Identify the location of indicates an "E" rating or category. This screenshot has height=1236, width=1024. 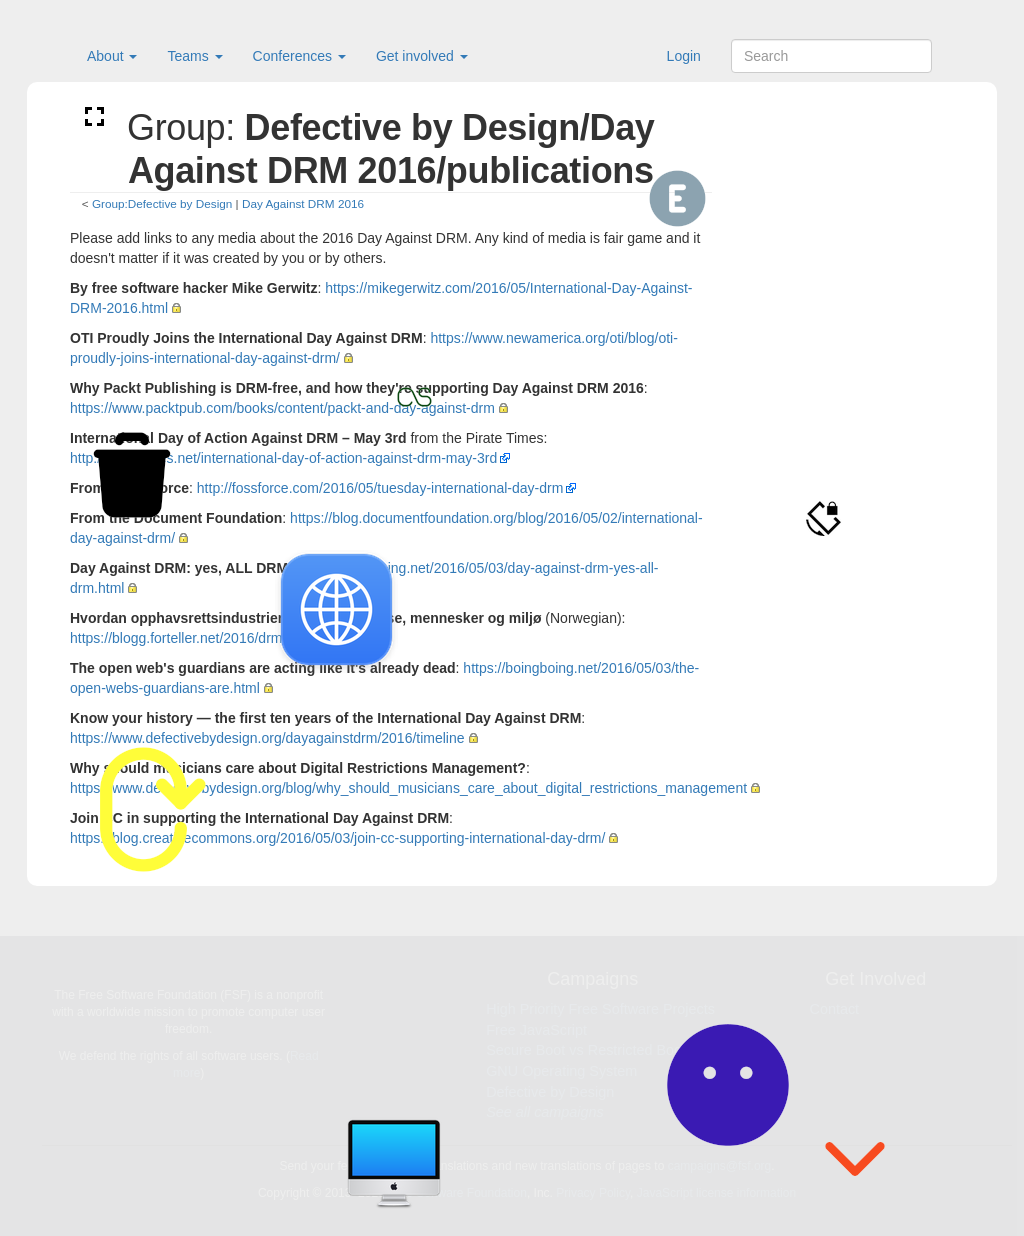
(677, 198).